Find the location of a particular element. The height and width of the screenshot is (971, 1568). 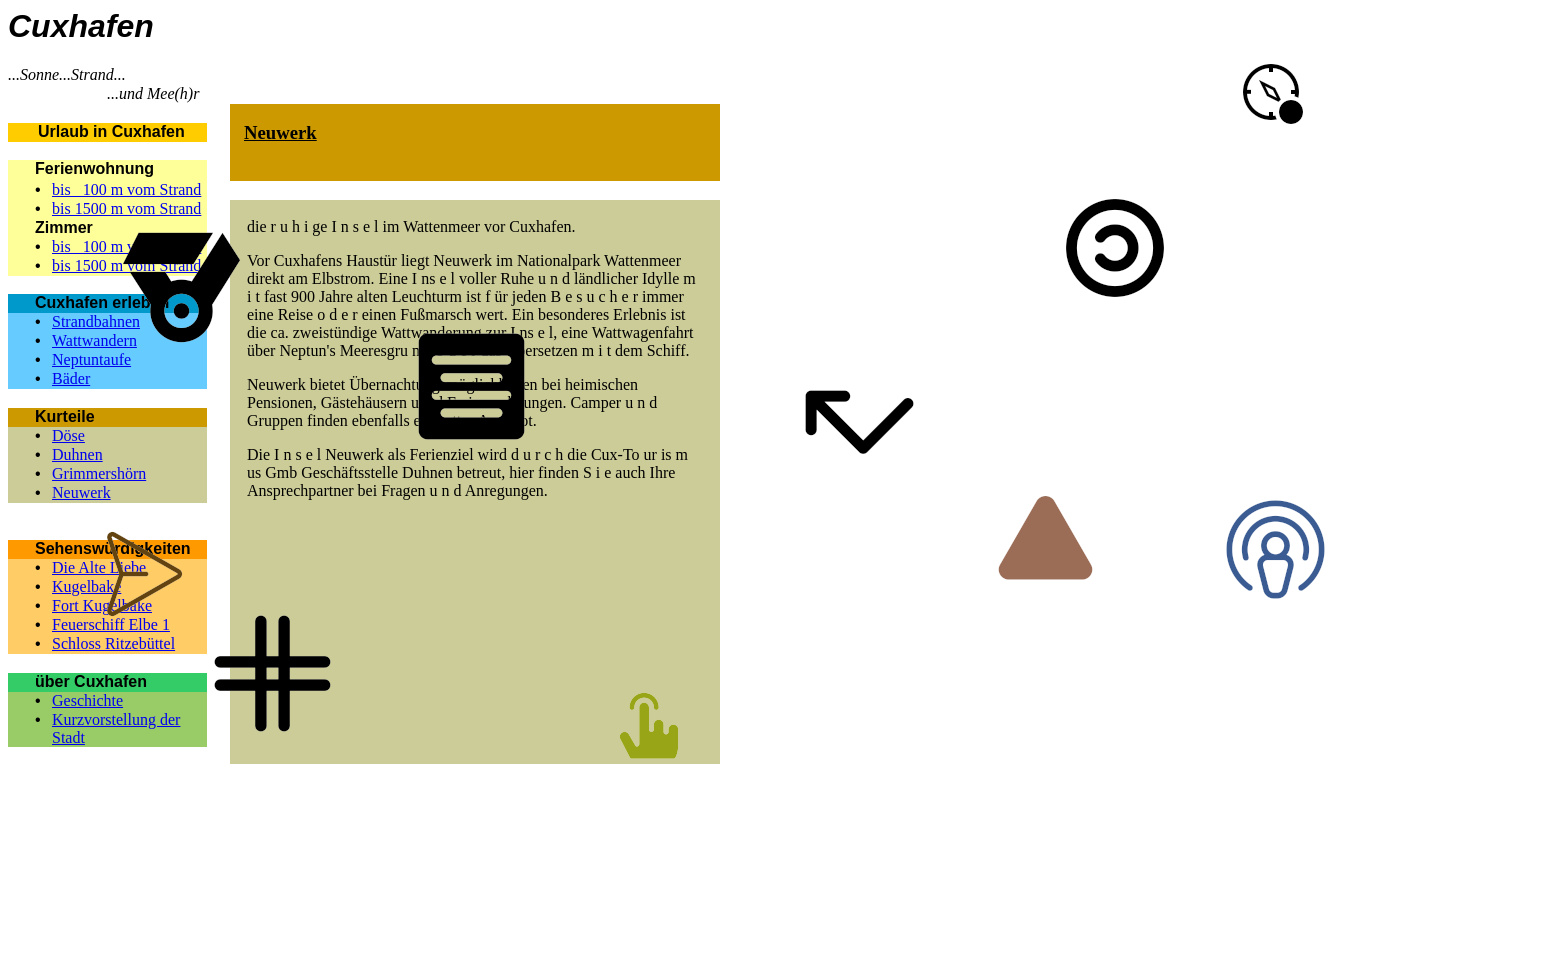

indicates copyleft licensing status is located at coordinates (1115, 248).